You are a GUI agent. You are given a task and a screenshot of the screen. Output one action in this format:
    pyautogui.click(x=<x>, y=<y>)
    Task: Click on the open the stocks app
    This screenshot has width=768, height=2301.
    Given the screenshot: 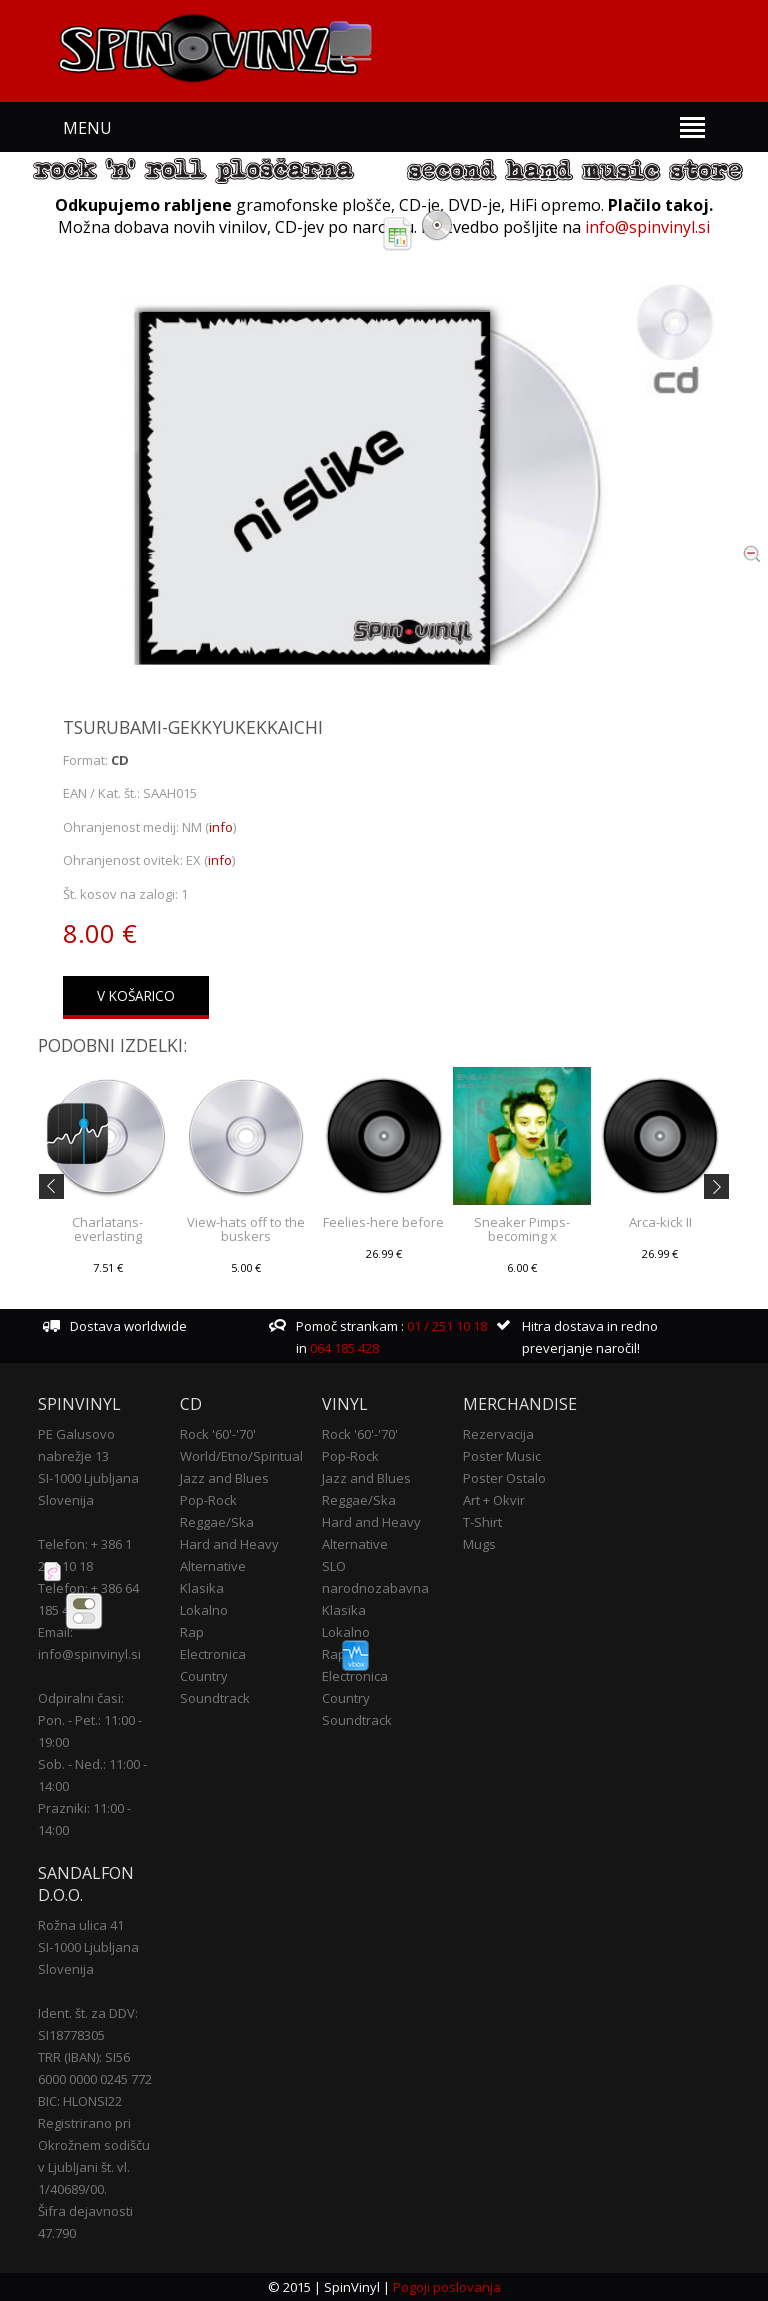 What is the action you would take?
    pyautogui.click(x=77, y=1133)
    